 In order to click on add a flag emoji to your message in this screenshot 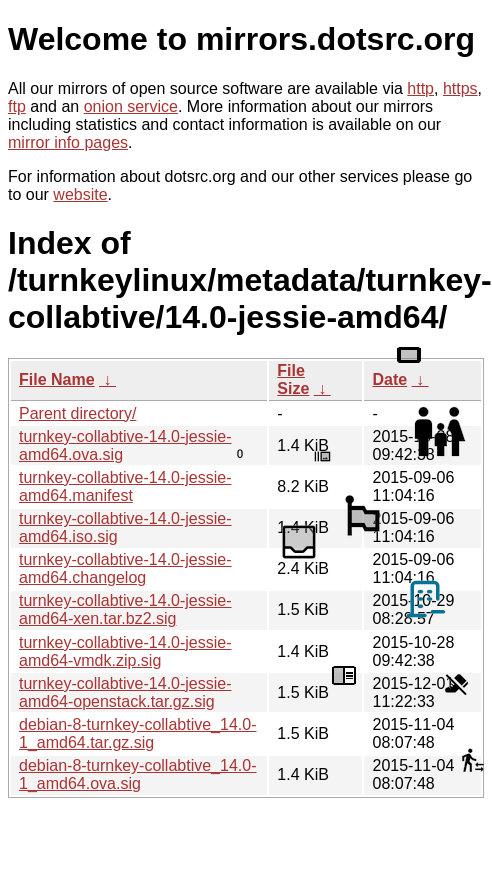, I will do `click(362, 516)`.